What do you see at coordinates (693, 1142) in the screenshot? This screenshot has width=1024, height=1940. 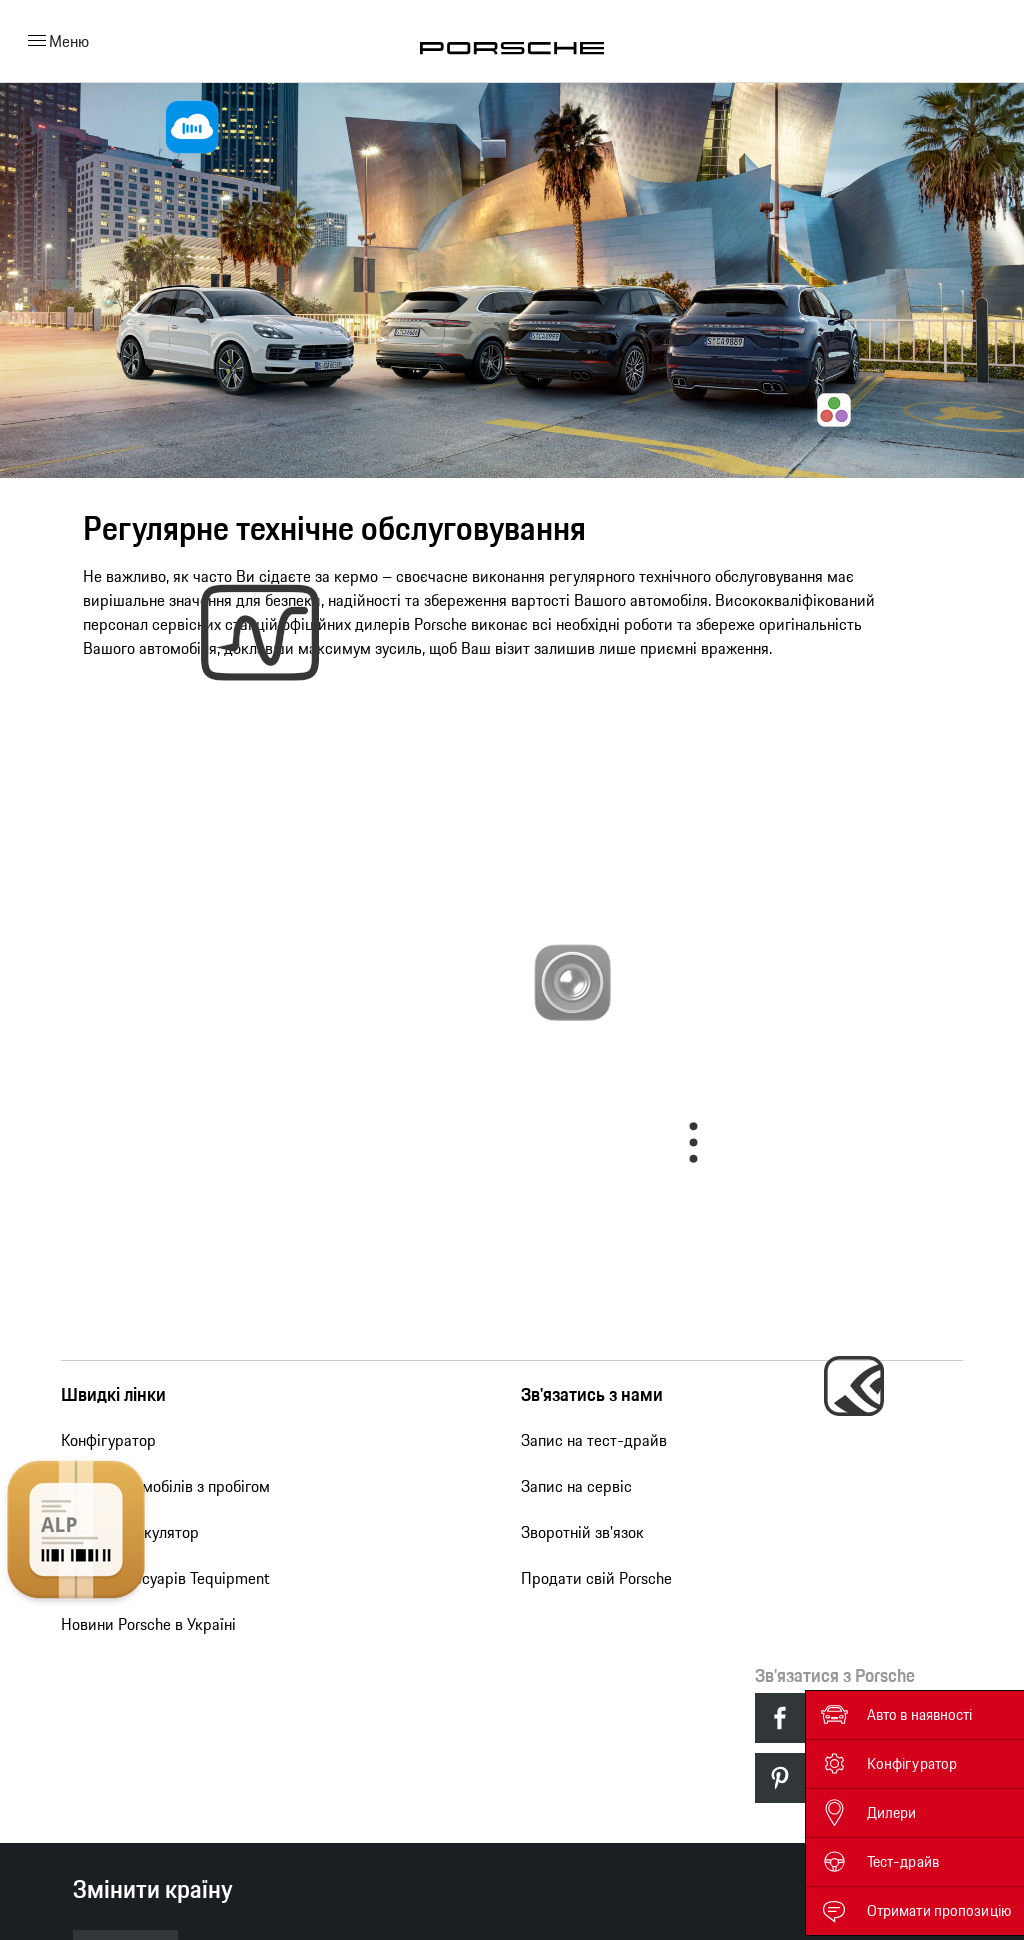 I see `access more options or settings` at bounding box center [693, 1142].